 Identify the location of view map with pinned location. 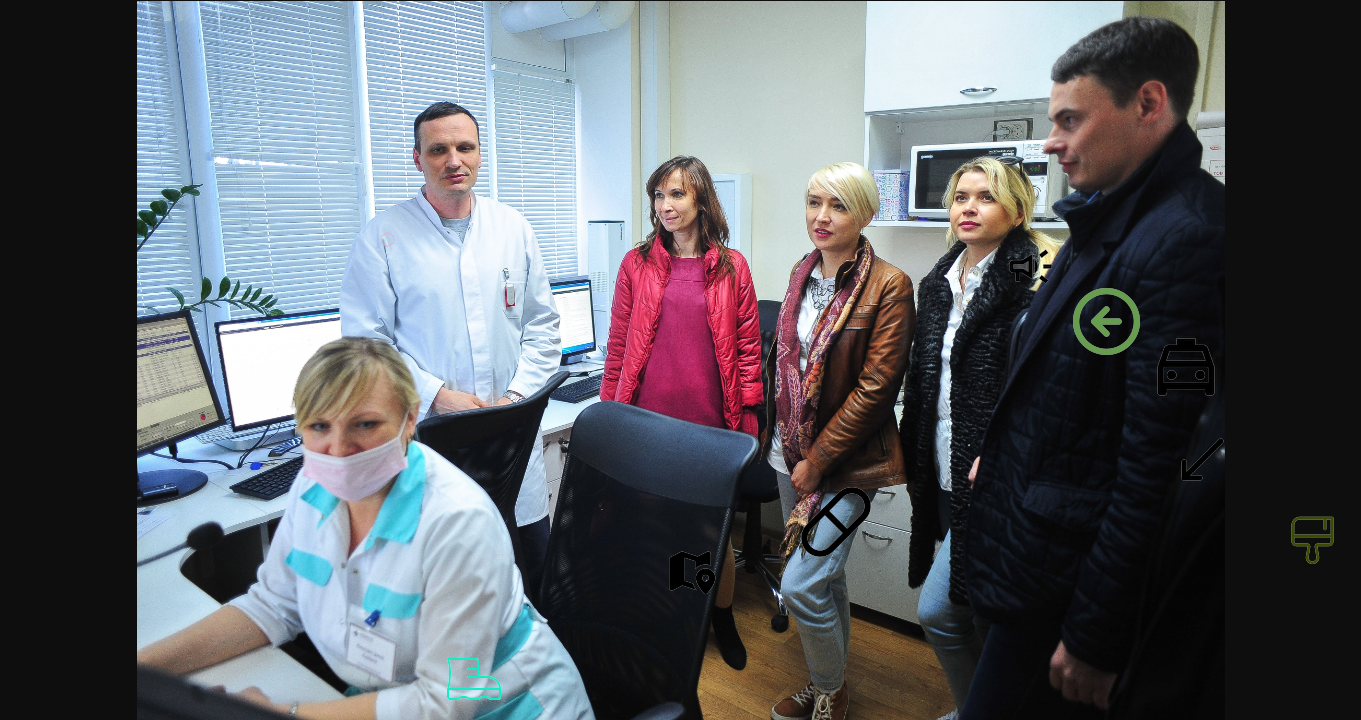
(690, 571).